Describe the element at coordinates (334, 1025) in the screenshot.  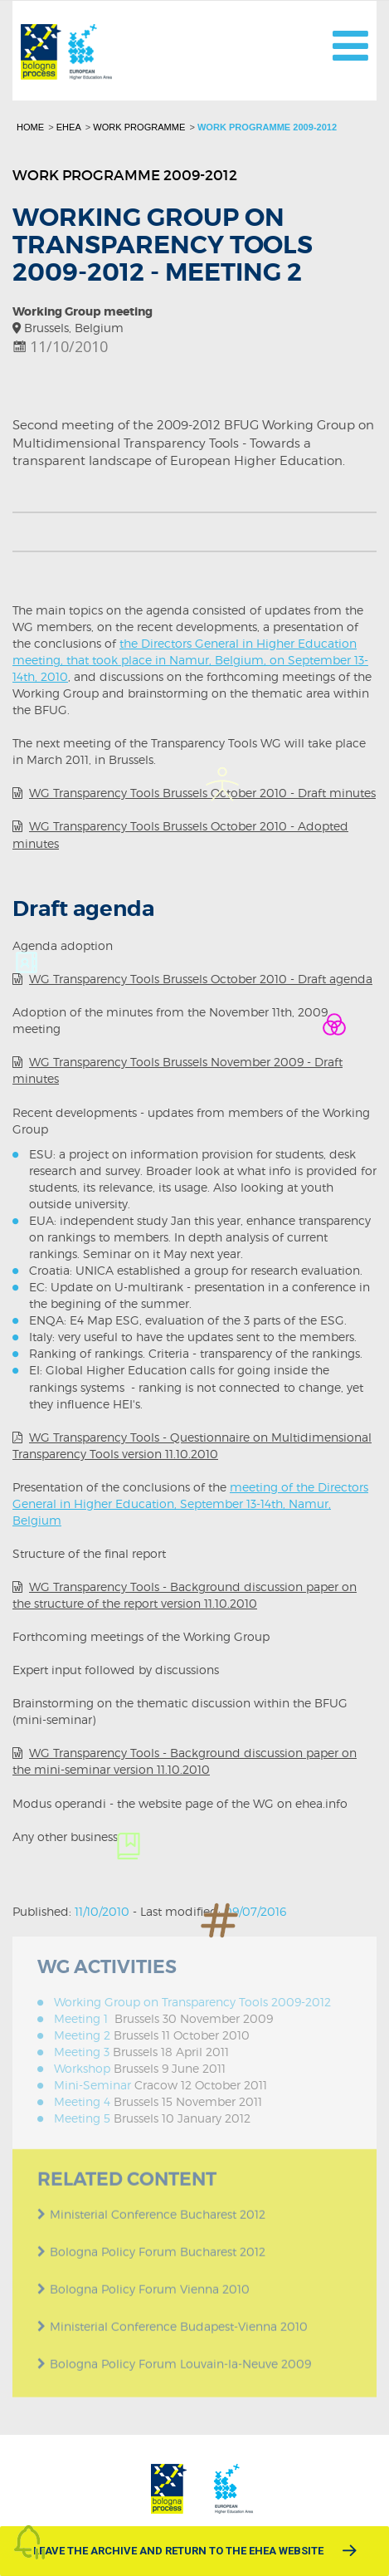
I see `indicates overlapping or shared data between three sets` at that location.